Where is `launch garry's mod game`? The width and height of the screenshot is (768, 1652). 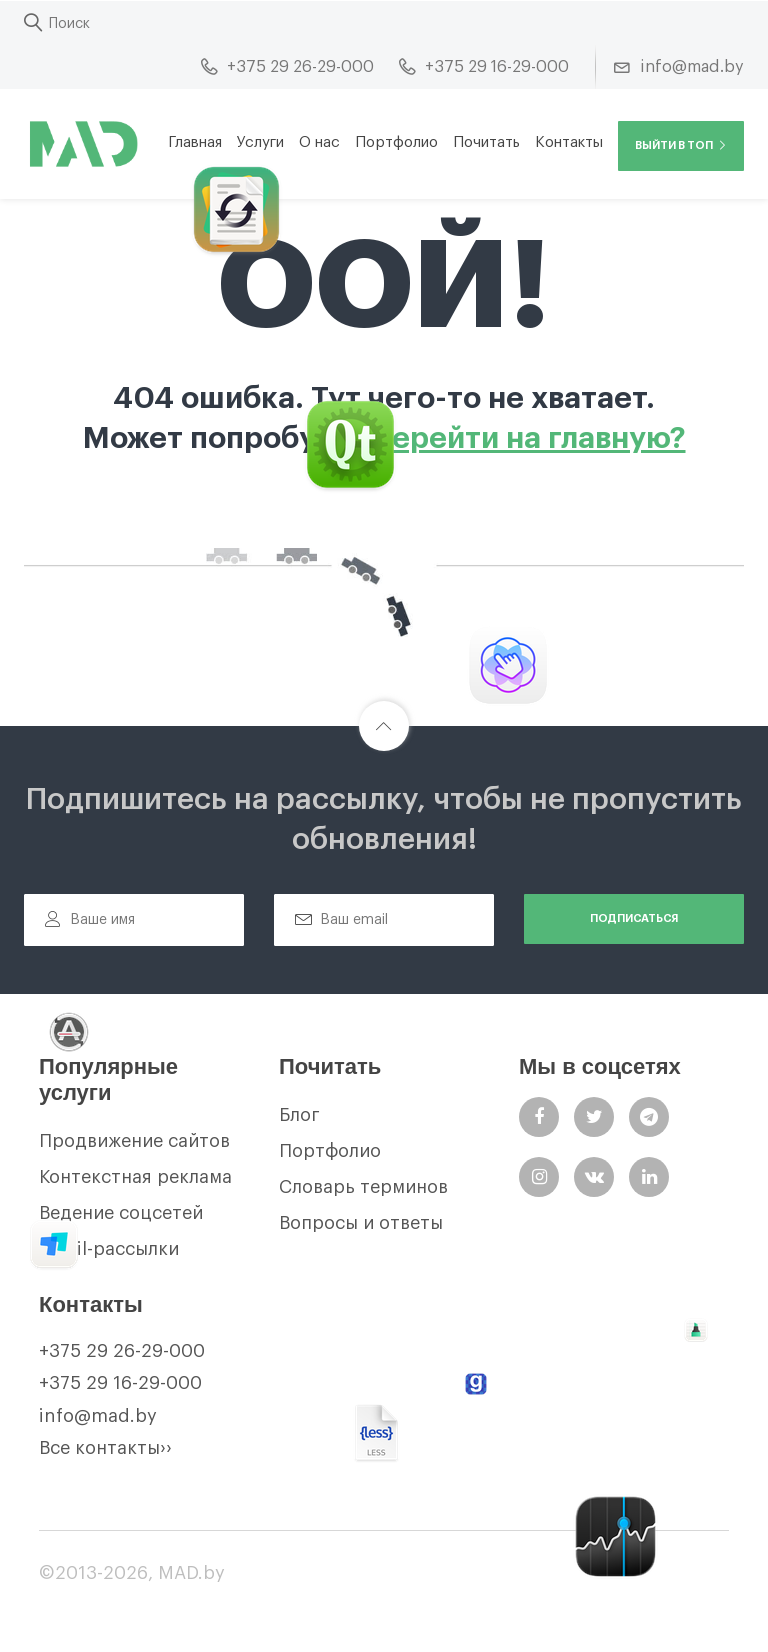 launch garry's mod game is located at coordinates (476, 1384).